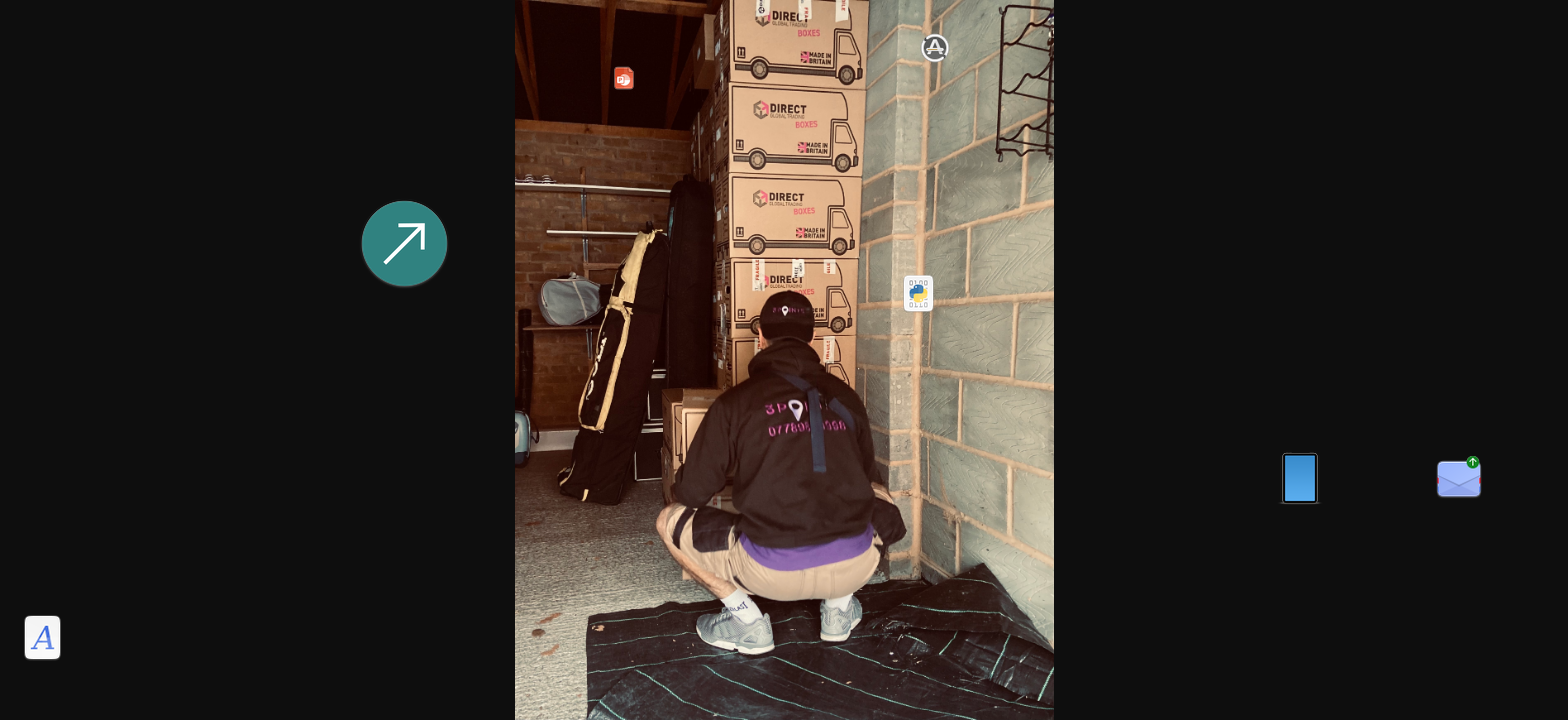 Image resolution: width=1568 pixels, height=720 pixels. I want to click on represents a connected iPad Mini device, so click(1300, 473).